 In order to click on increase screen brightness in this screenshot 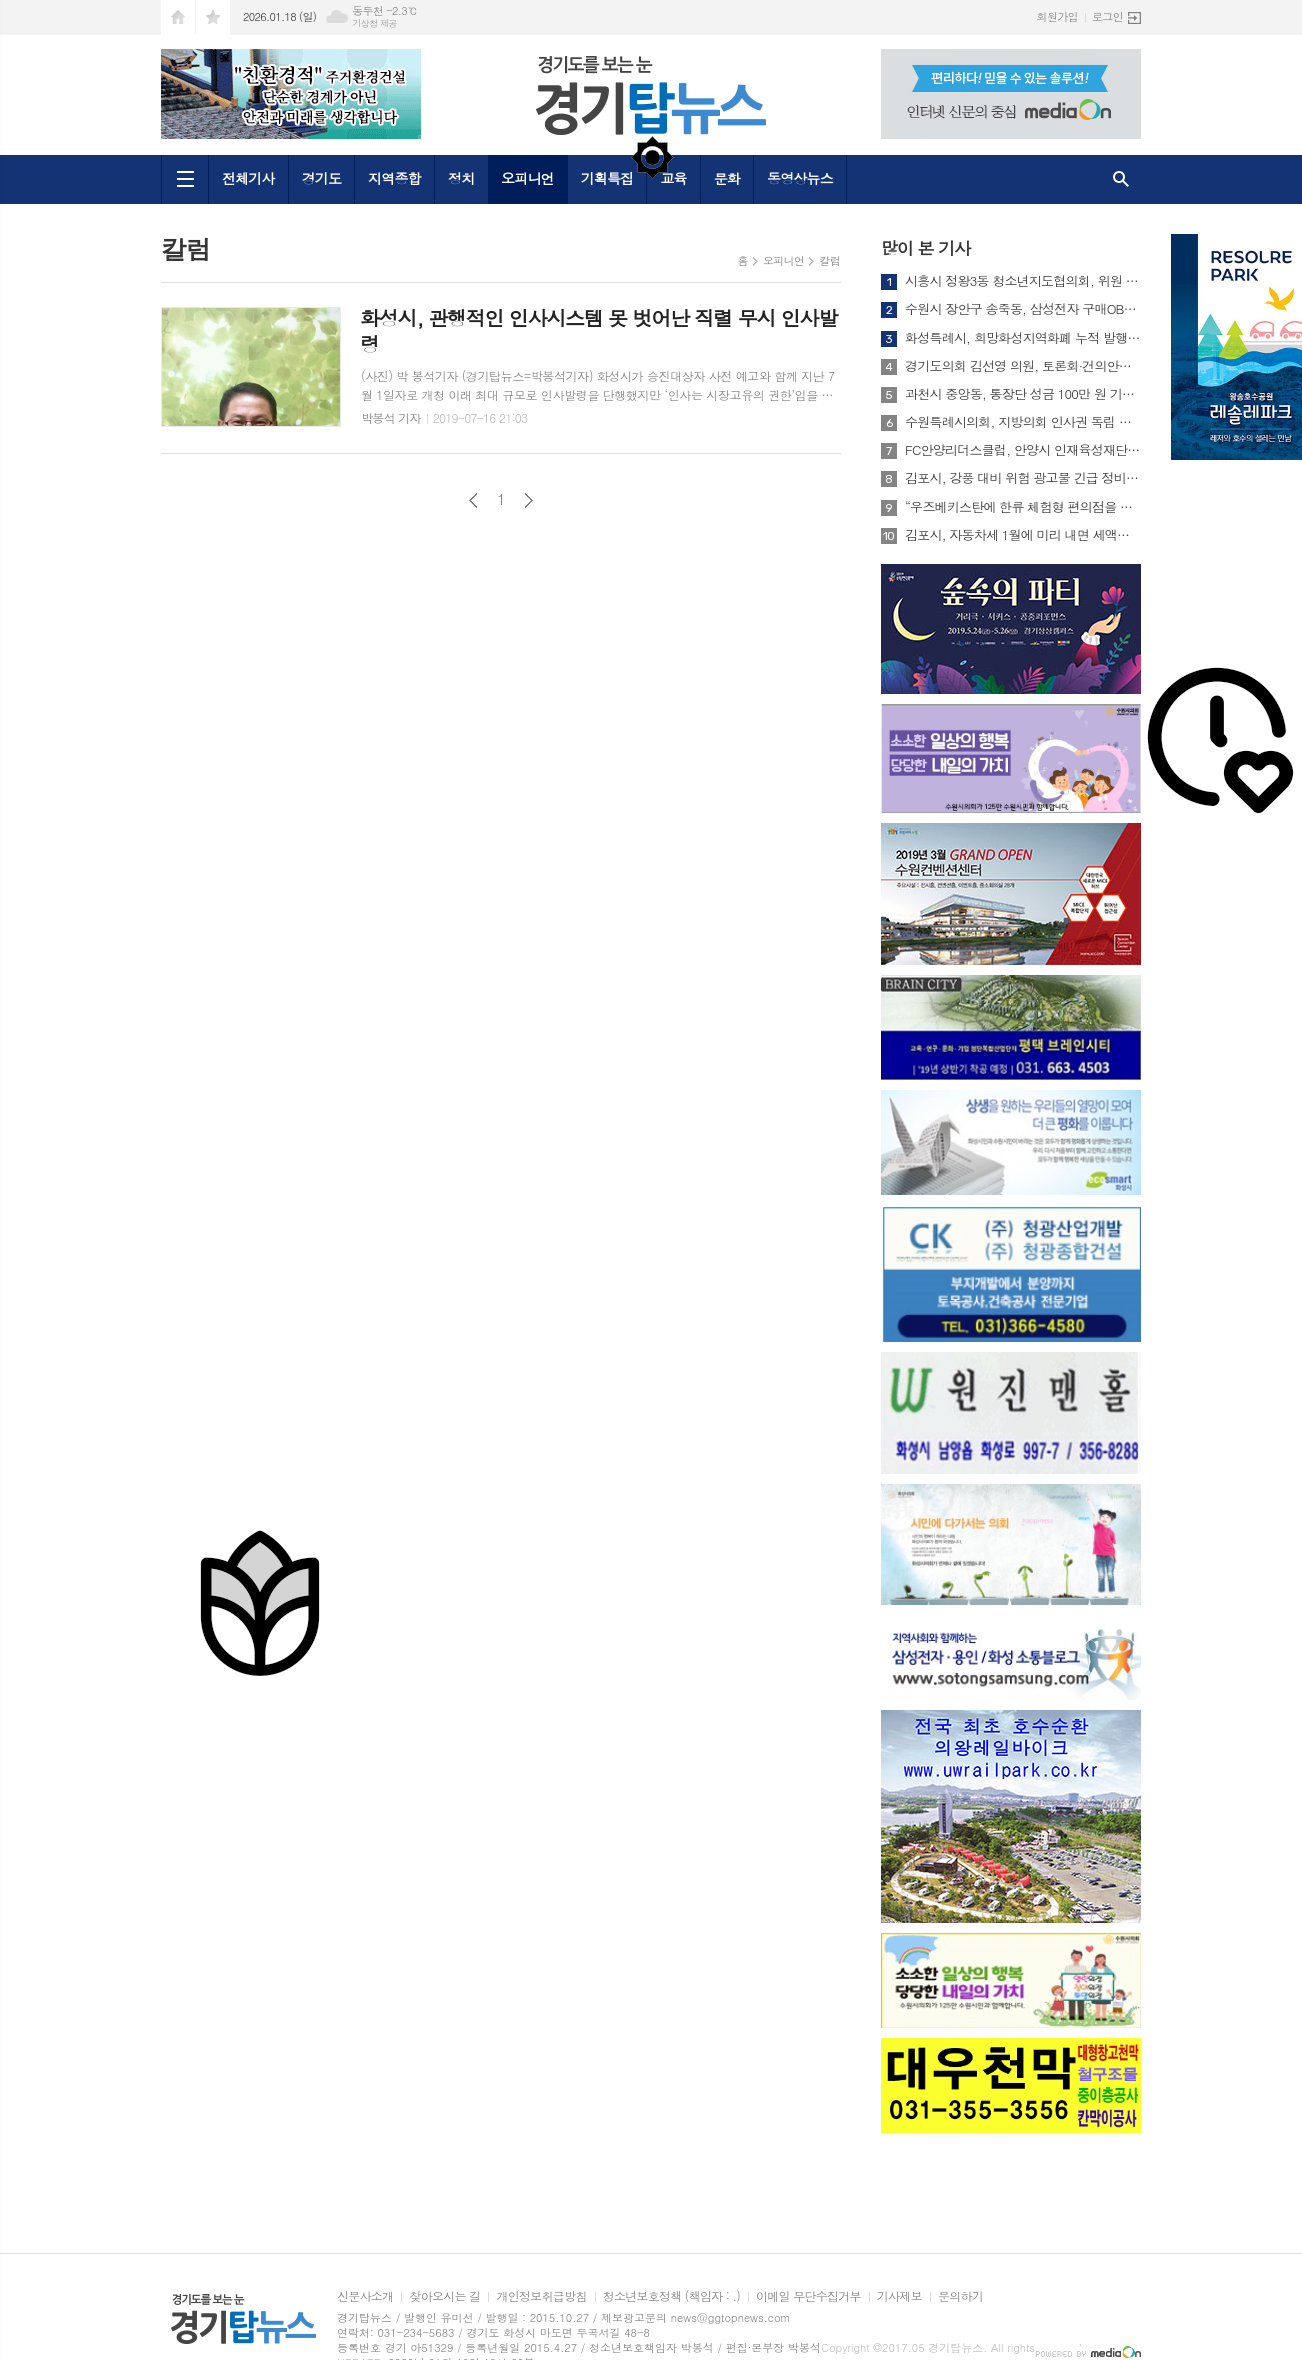, I will do `click(652, 157)`.